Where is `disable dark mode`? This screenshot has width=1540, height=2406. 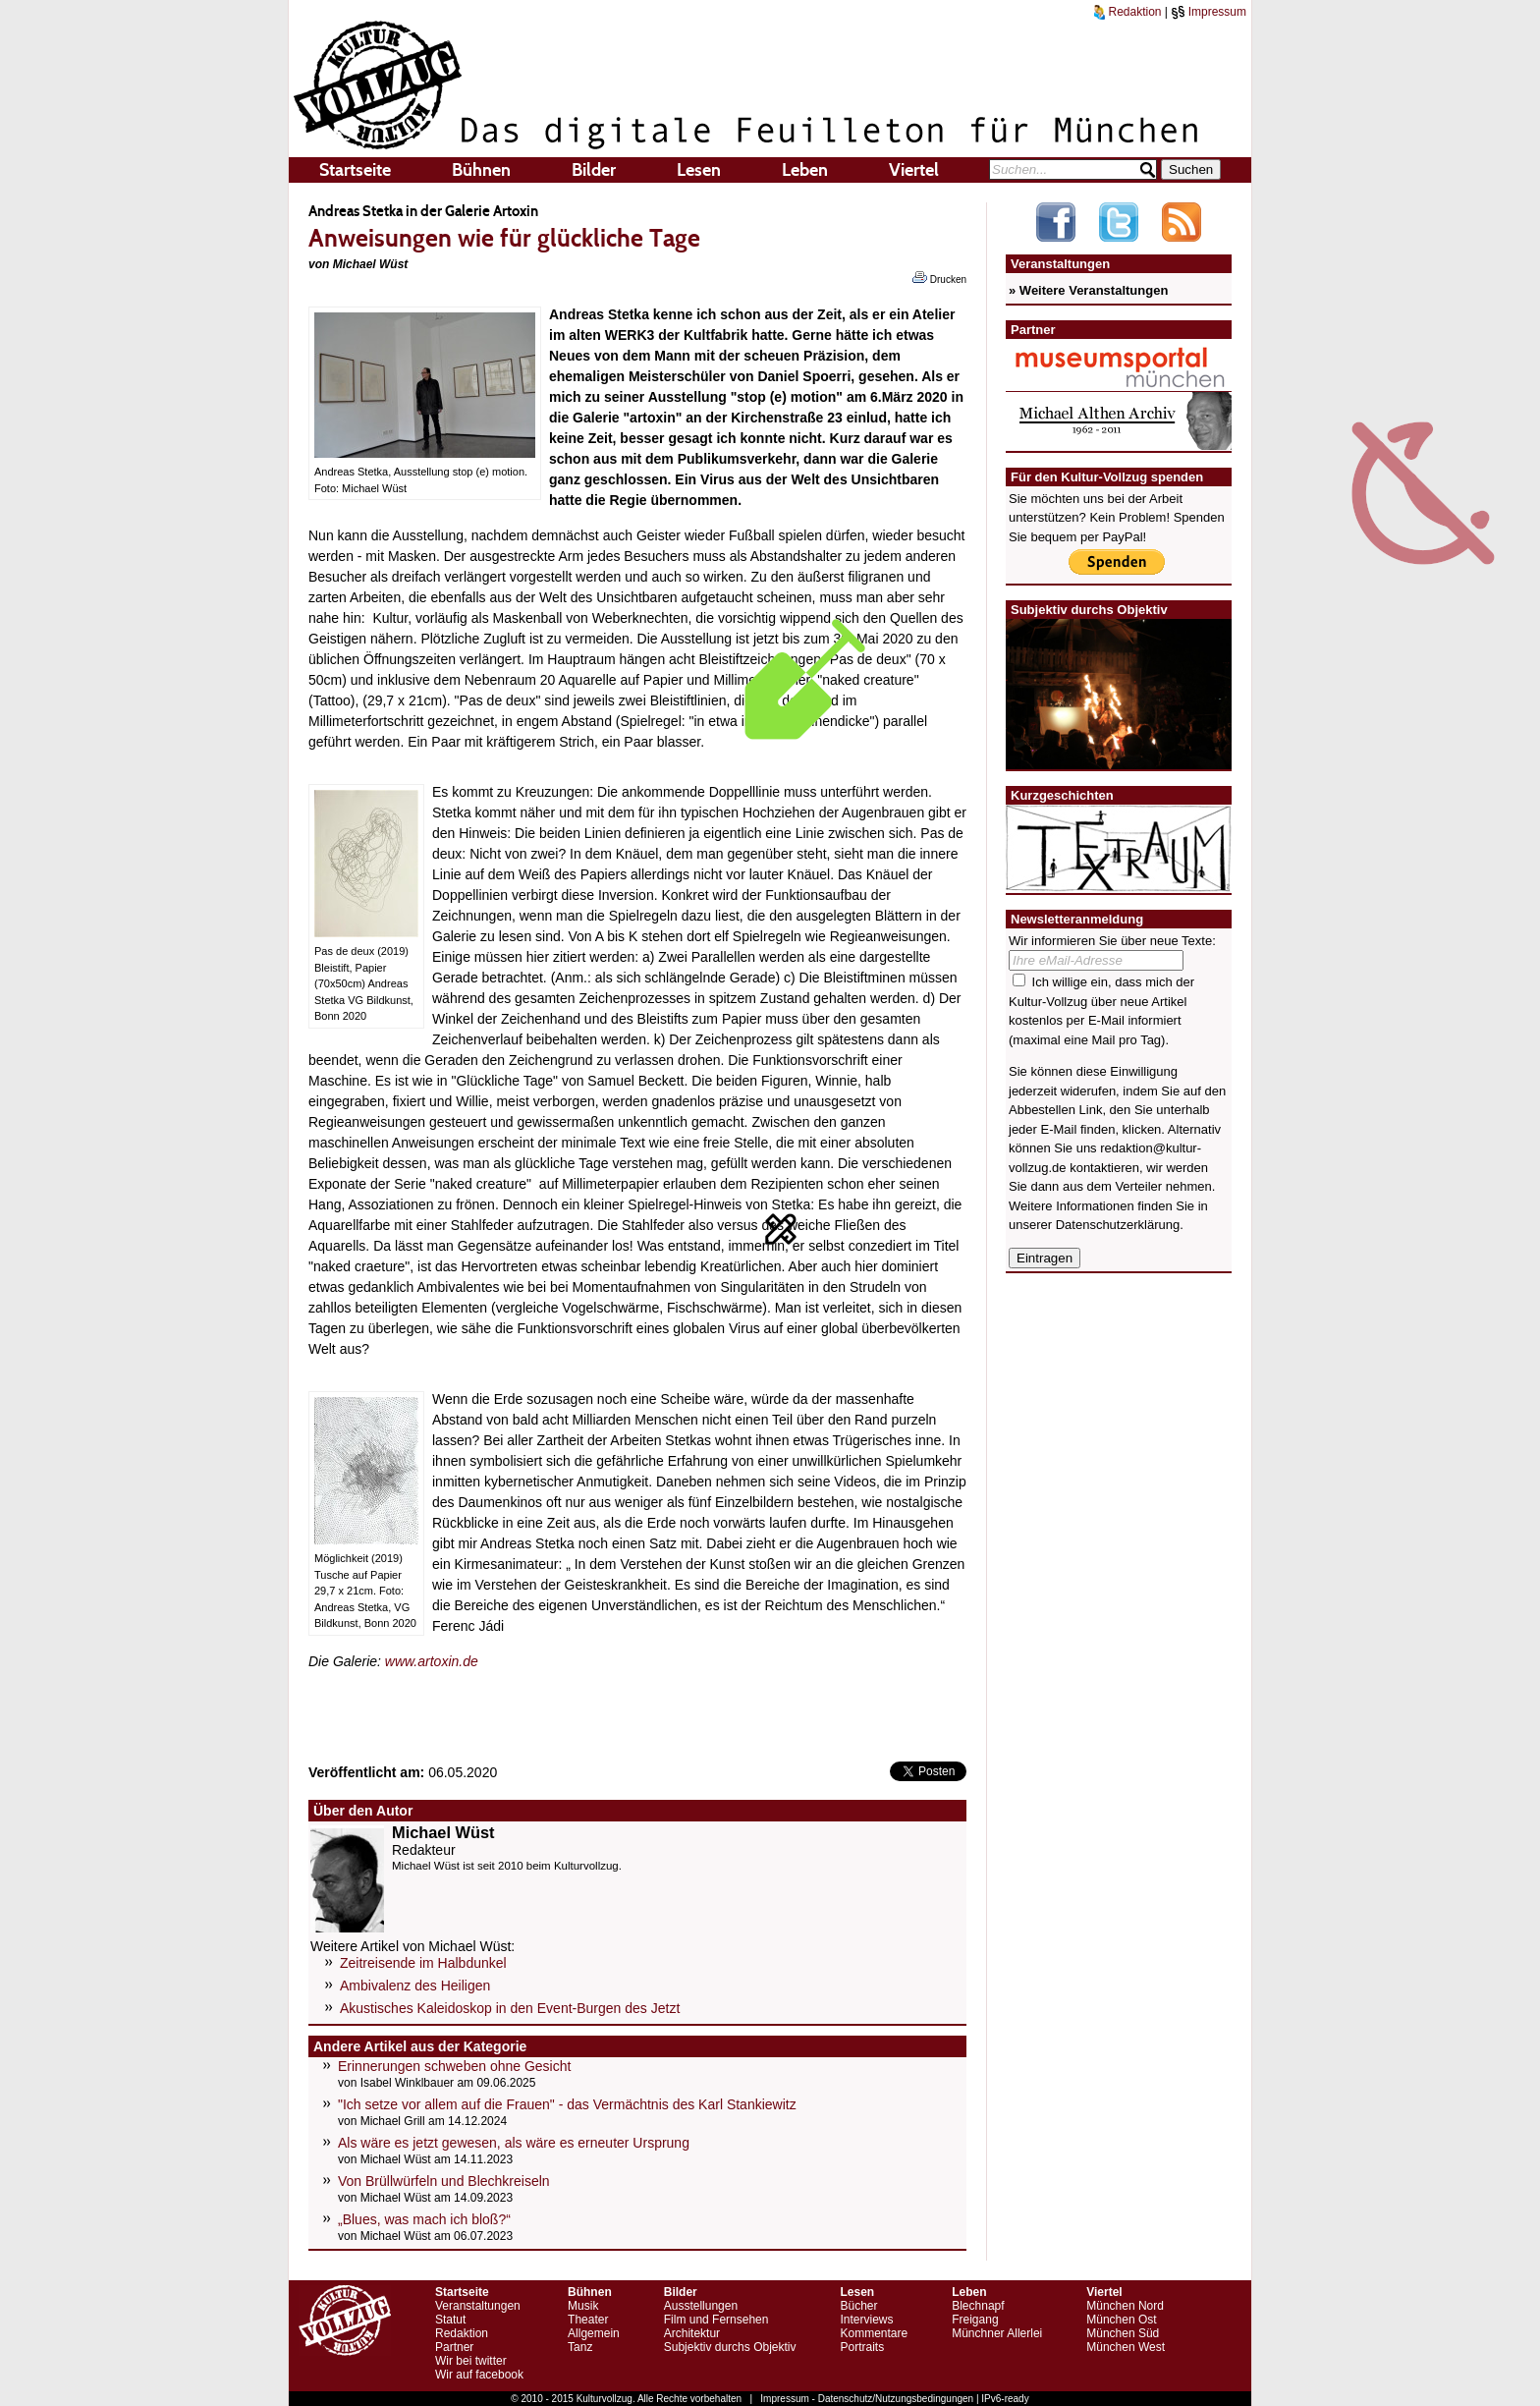
disable dark mode is located at coordinates (1423, 493).